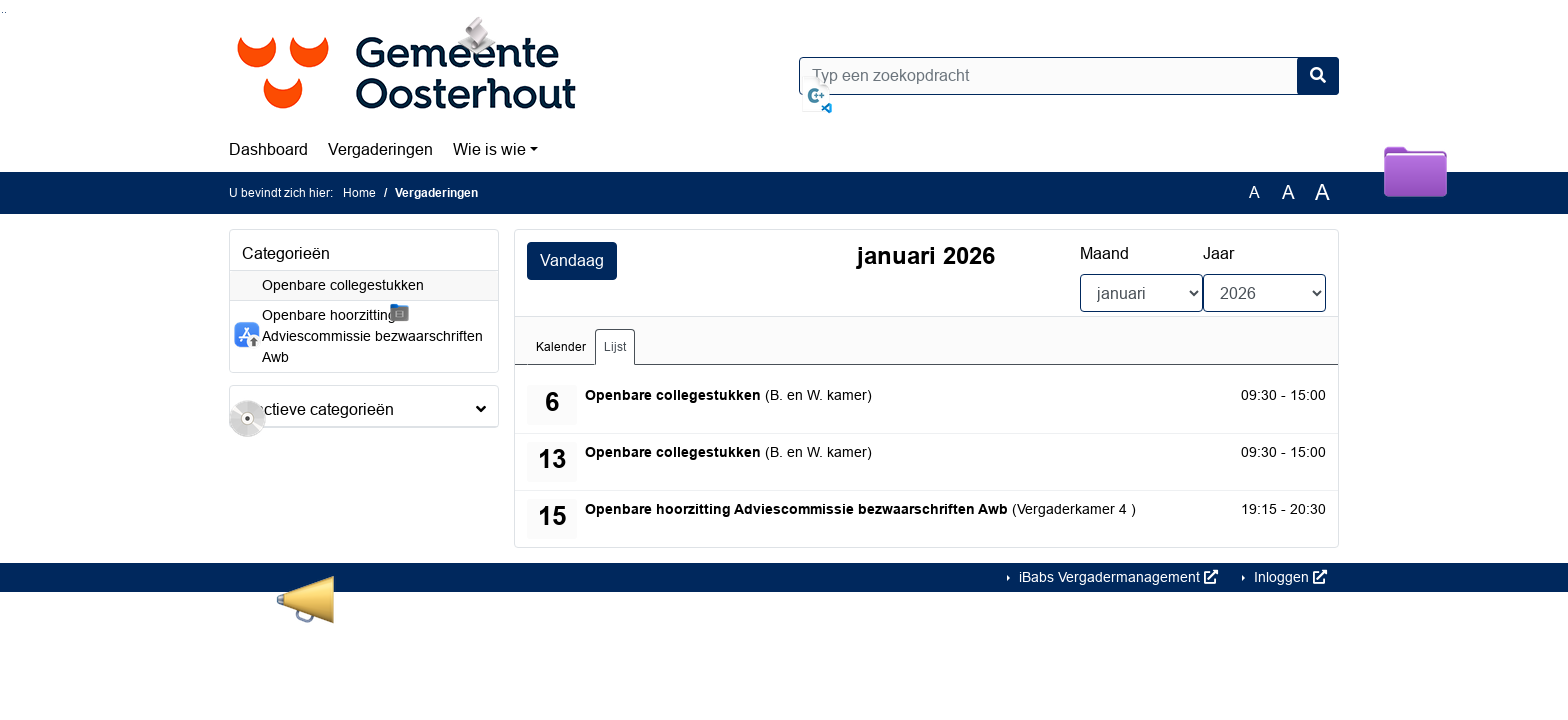 The image size is (1568, 720). Describe the element at coordinates (306, 599) in the screenshot. I see `access automator actions or workflows` at that location.